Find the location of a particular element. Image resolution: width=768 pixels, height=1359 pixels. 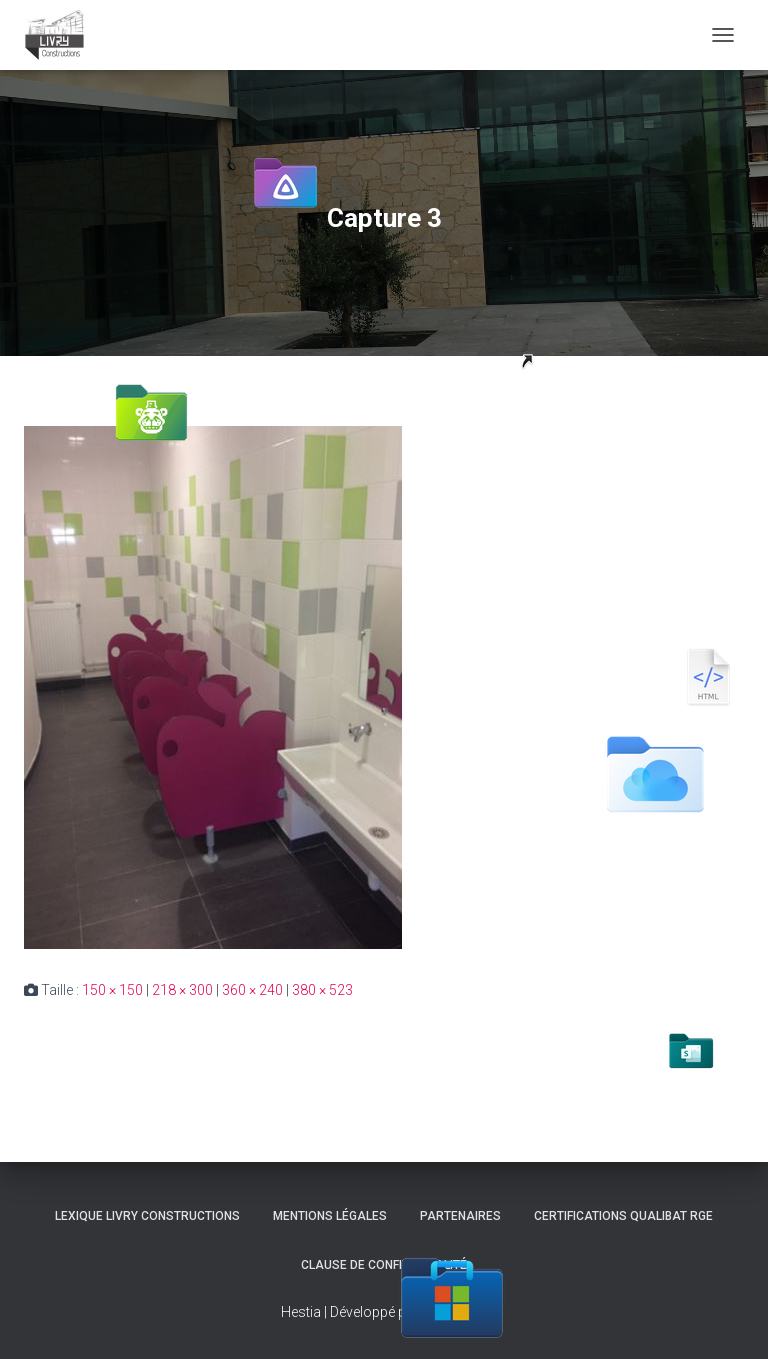

open microsoft store downloads folder is located at coordinates (451, 1300).